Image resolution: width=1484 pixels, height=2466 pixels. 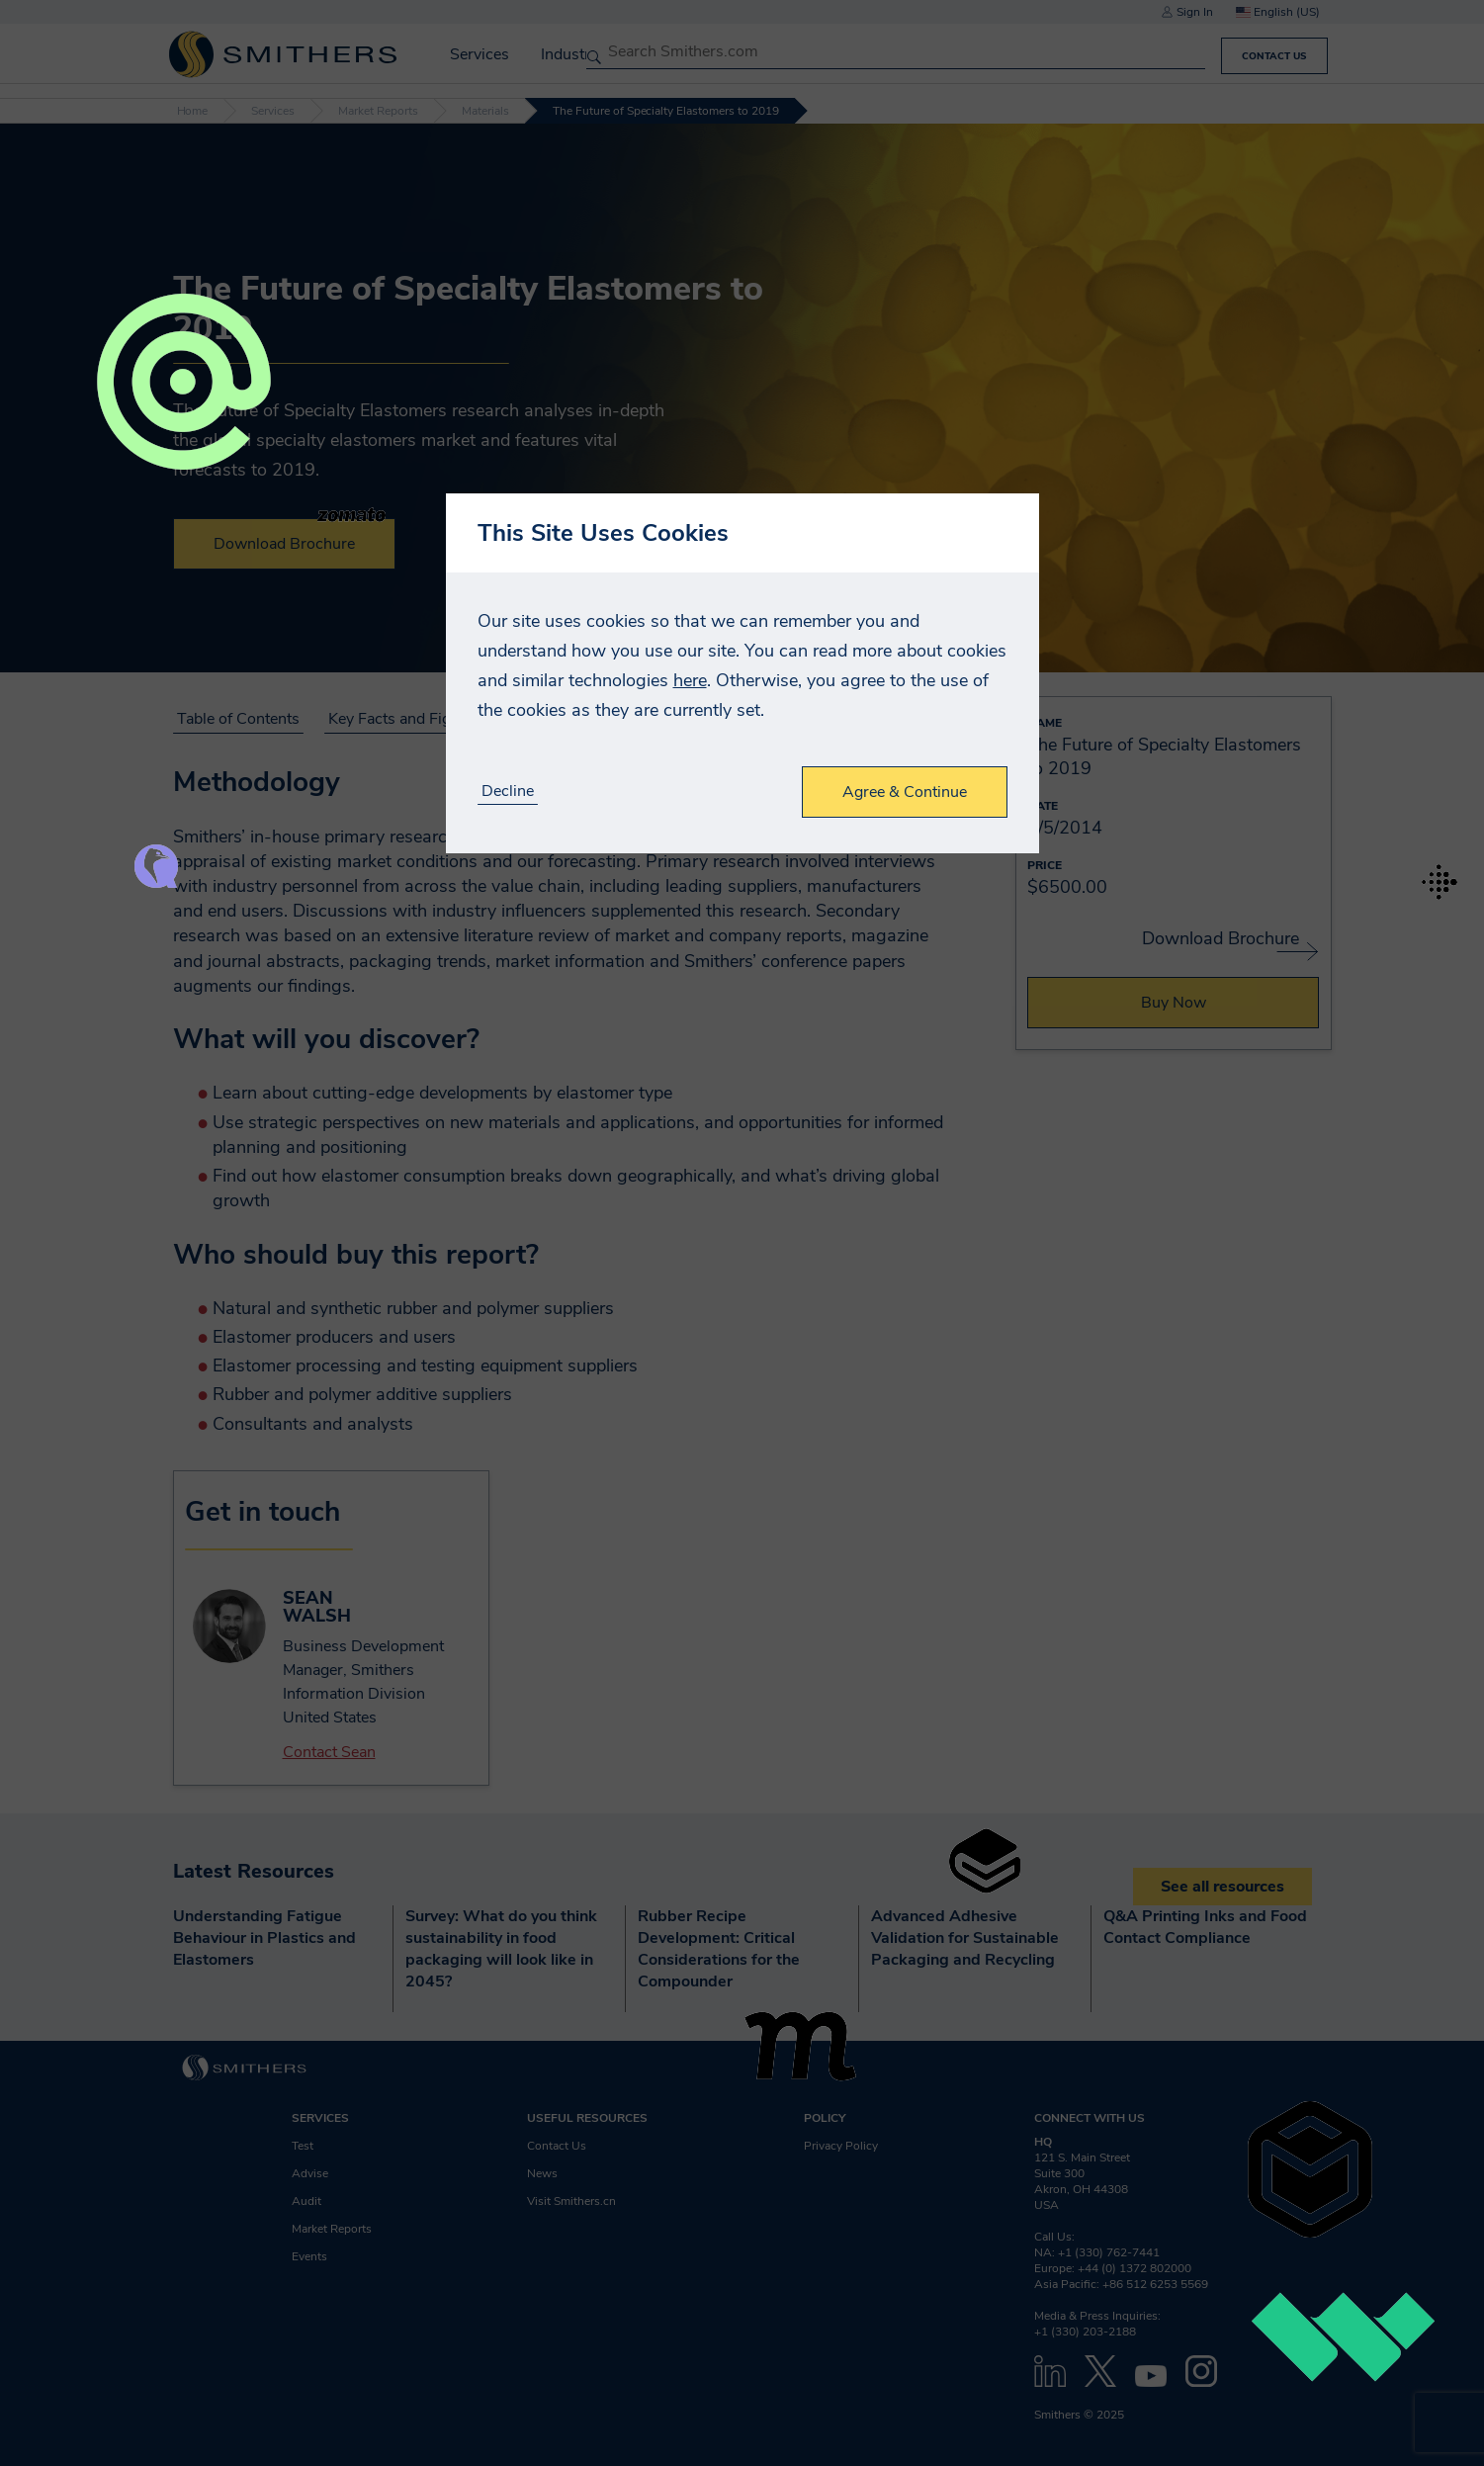 I want to click on open mojeek search engine, so click(x=800, y=2046).